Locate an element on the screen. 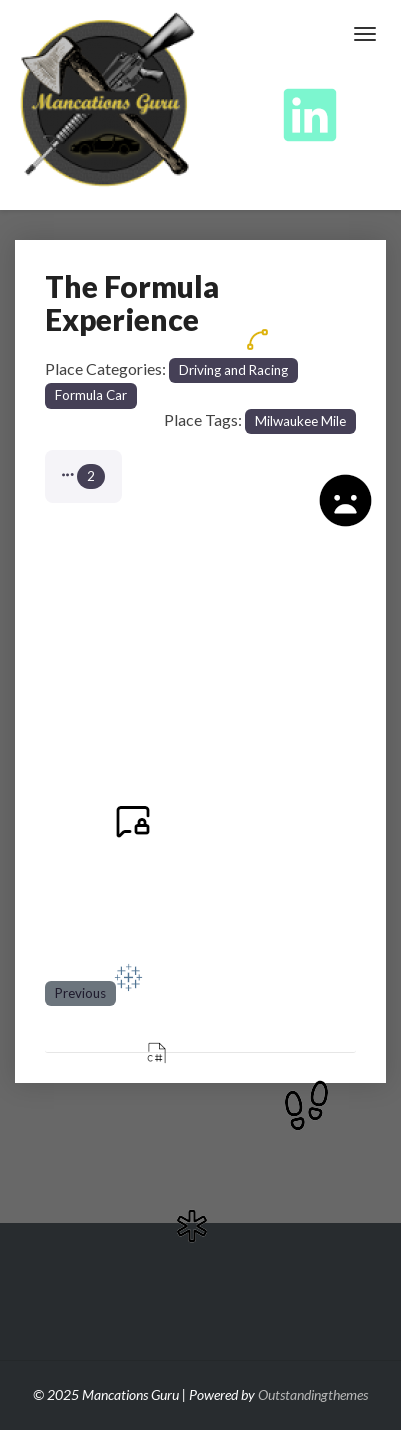 The height and width of the screenshot is (1430, 401). connect with LinkedIn is located at coordinates (310, 115).